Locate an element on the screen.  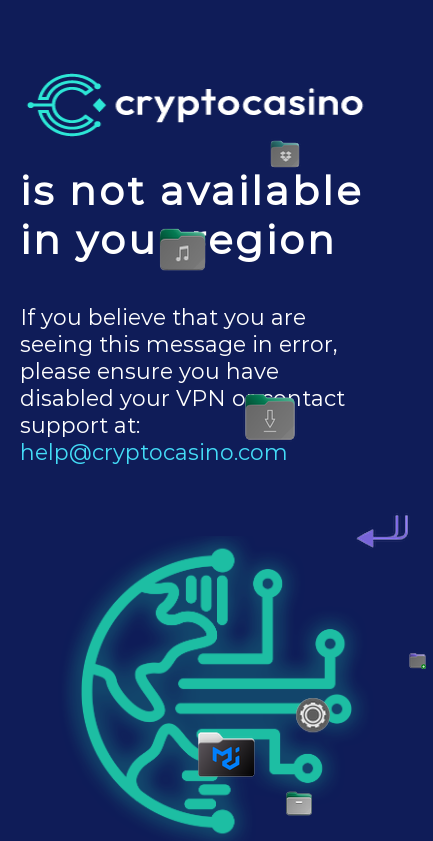
create a new folder is located at coordinates (417, 660).